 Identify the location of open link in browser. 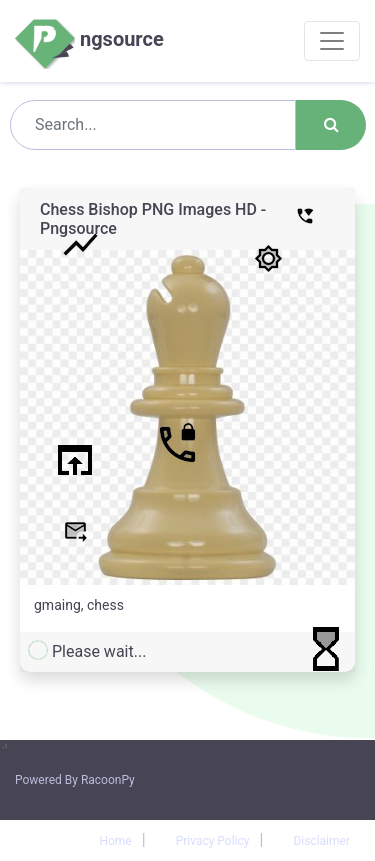
(75, 460).